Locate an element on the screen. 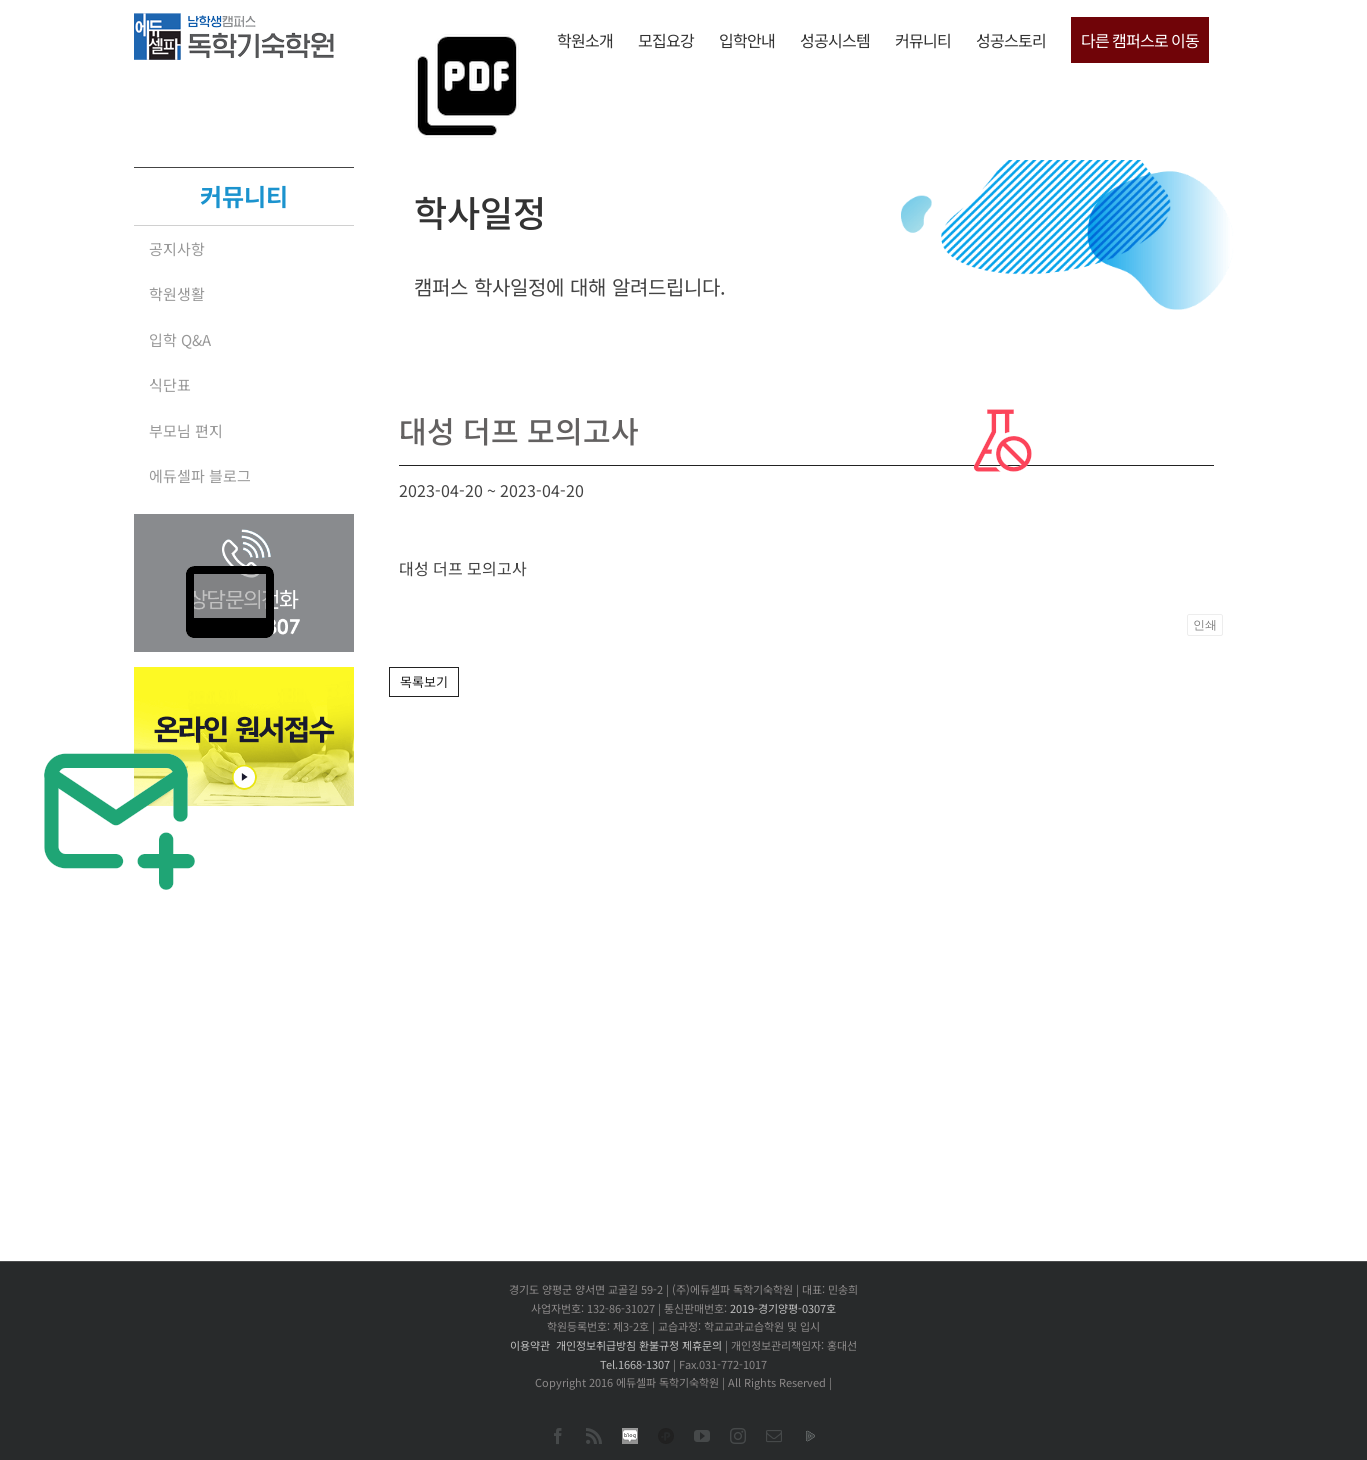  stop or cancel a running test is located at coordinates (1000, 440).